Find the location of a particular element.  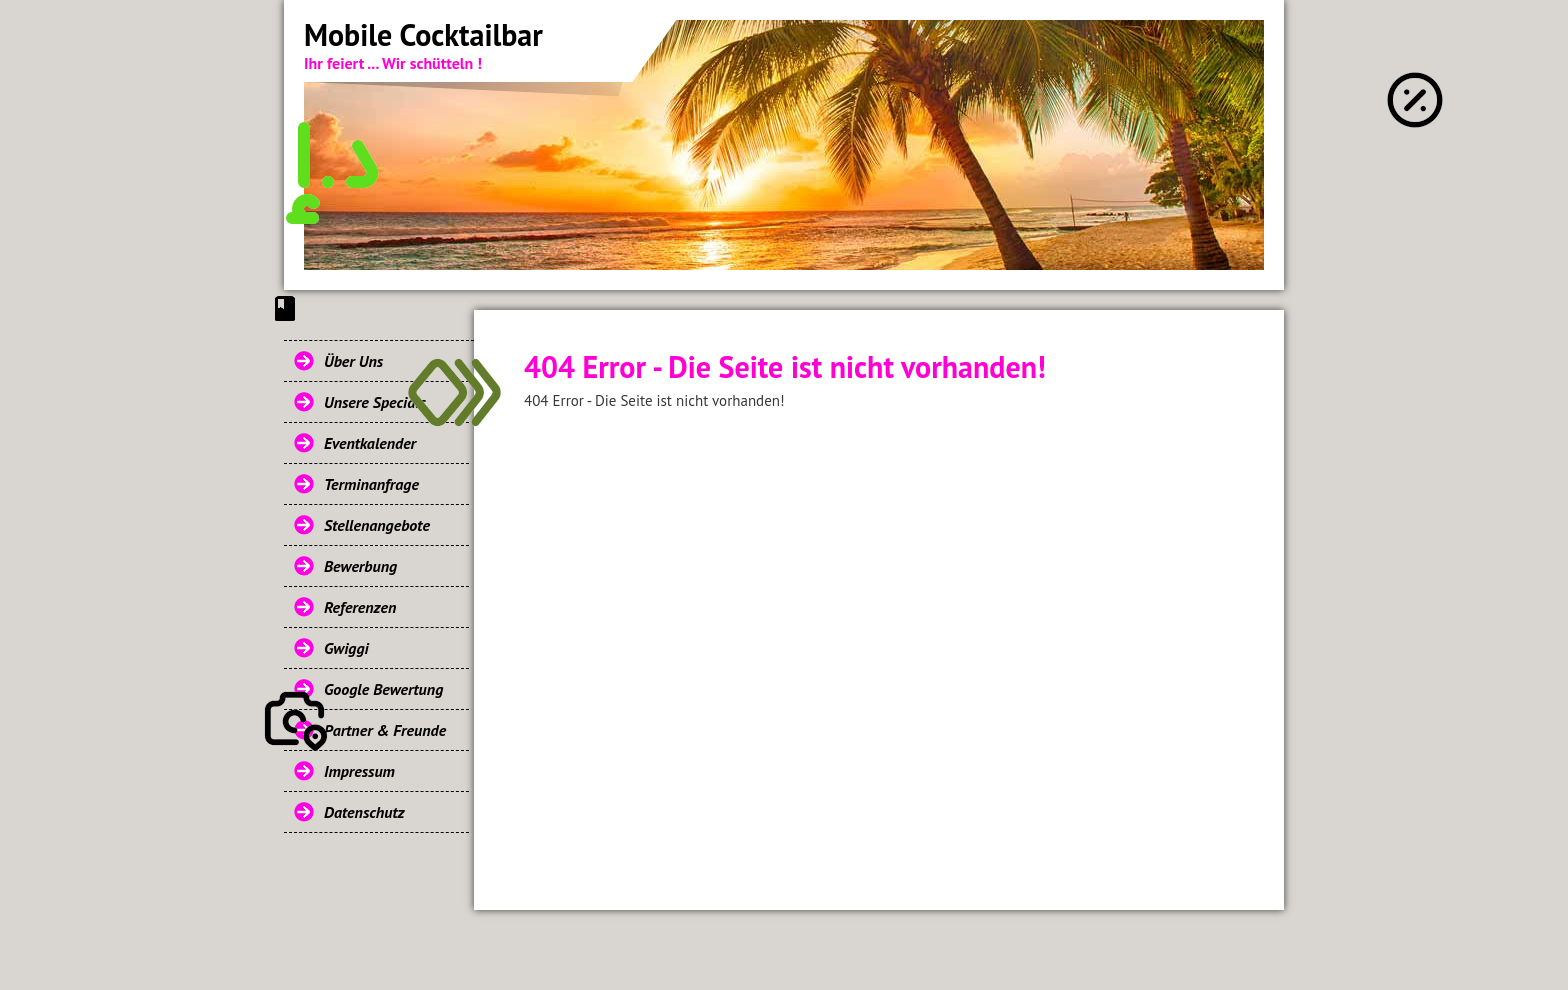

view discount or percentage-based promotion is located at coordinates (1415, 100).